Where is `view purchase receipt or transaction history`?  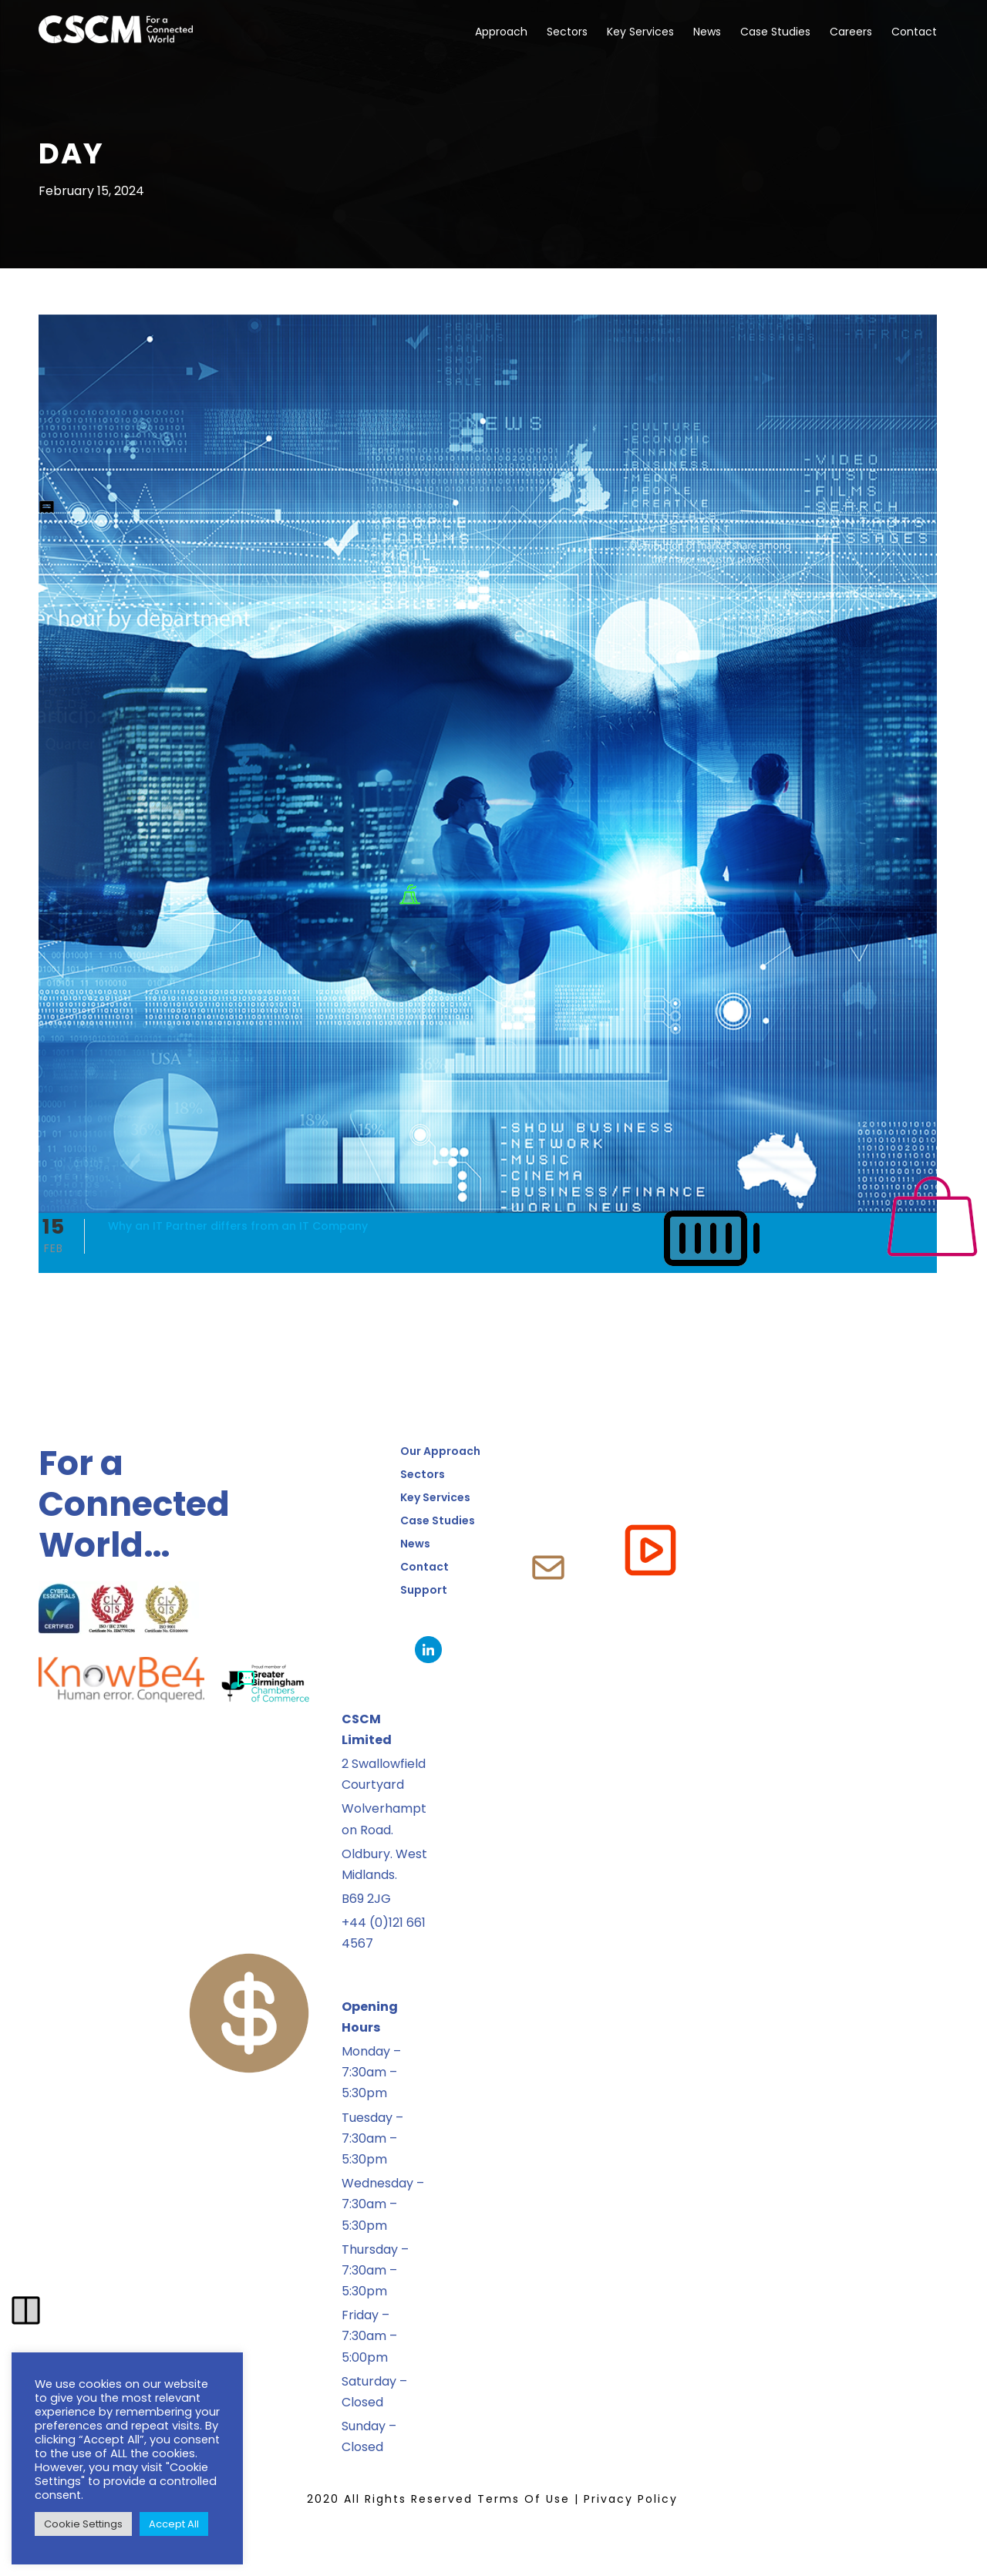 view purchase receipt or transaction history is located at coordinates (46, 507).